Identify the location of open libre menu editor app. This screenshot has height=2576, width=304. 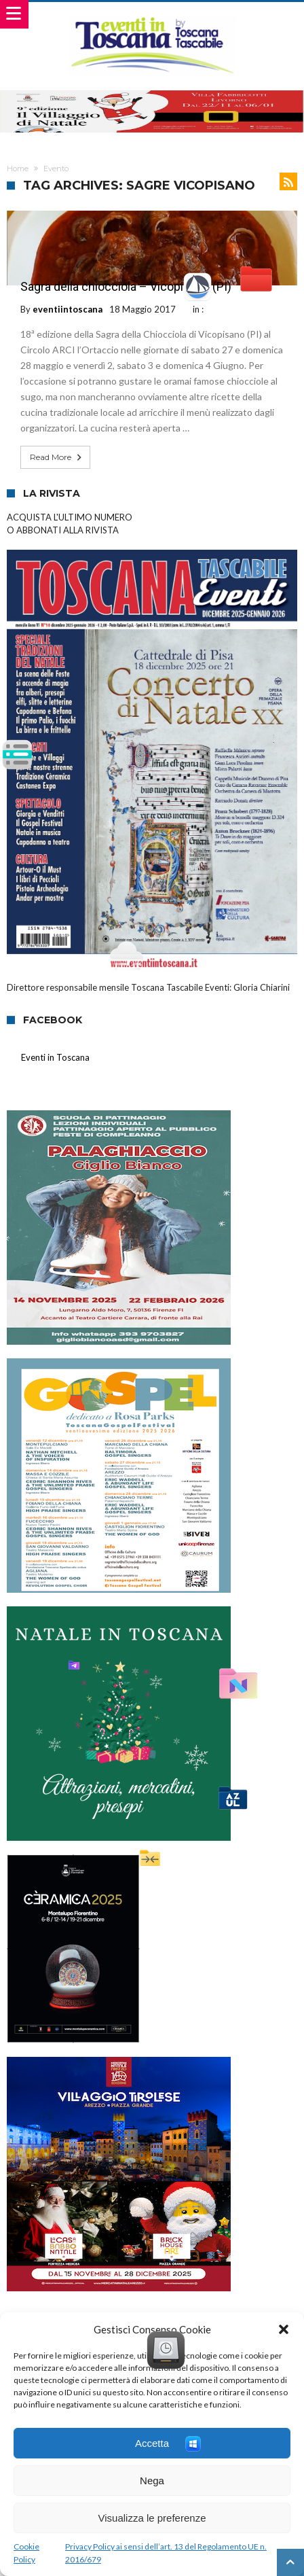
(17, 754).